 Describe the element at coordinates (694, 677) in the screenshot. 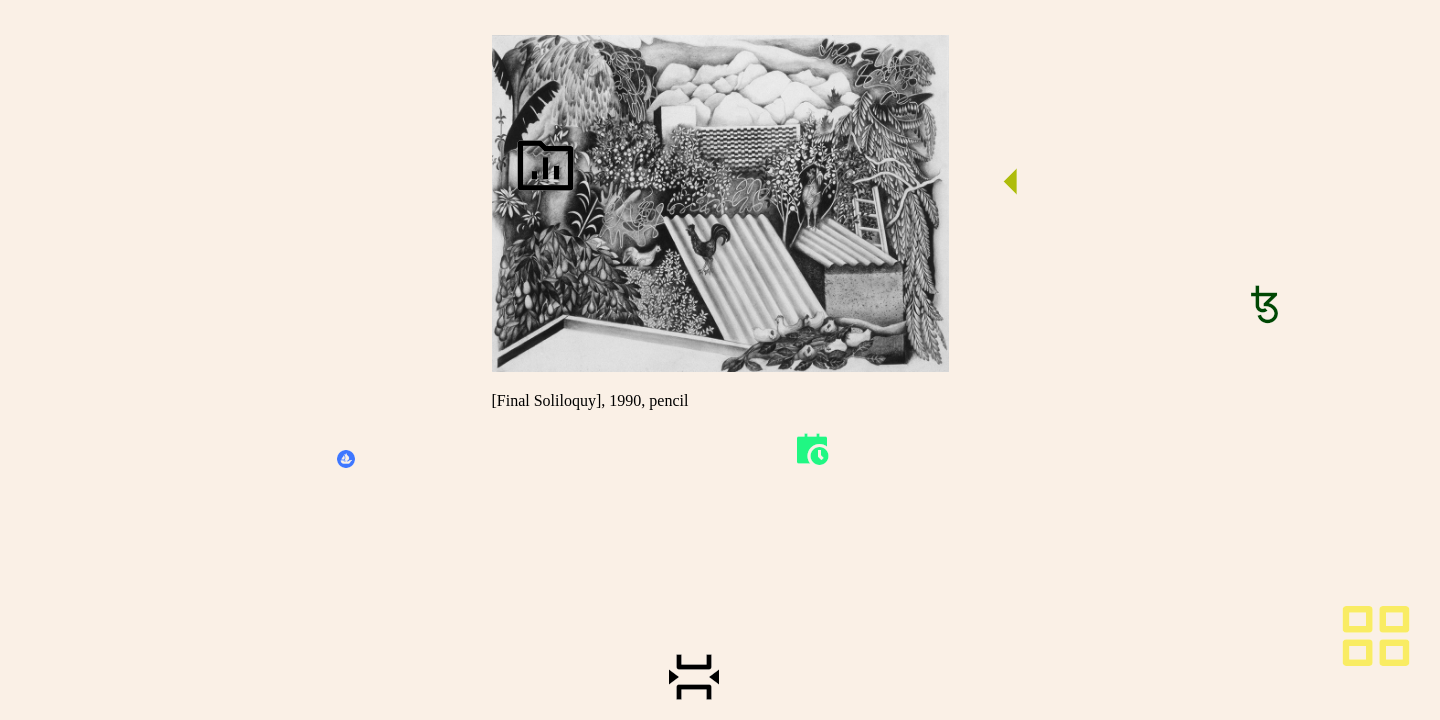

I see `insert a page break or section divider` at that location.